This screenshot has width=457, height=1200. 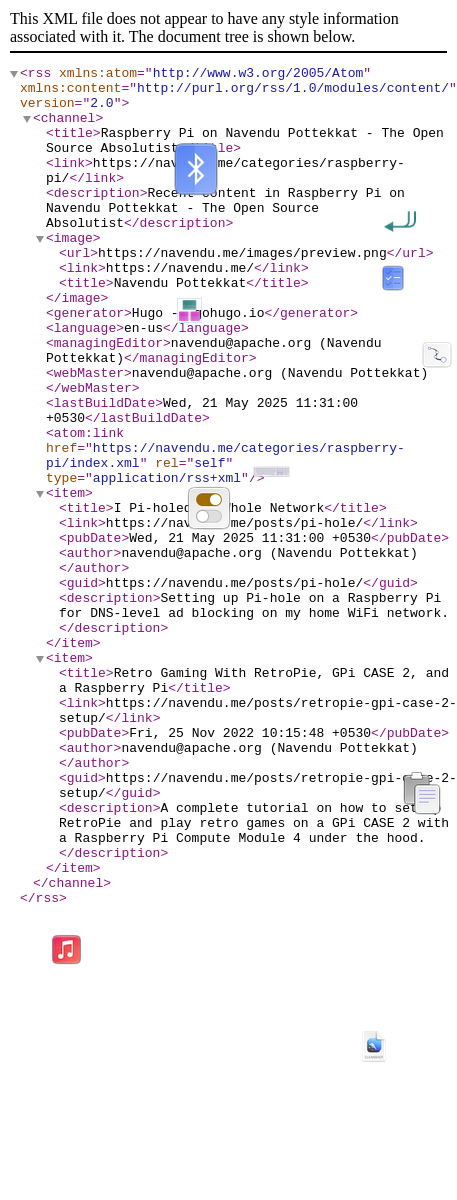 What do you see at coordinates (422, 793) in the screenshot?
I see `paste copied content from clipboard` at bounding box center [422, 793].